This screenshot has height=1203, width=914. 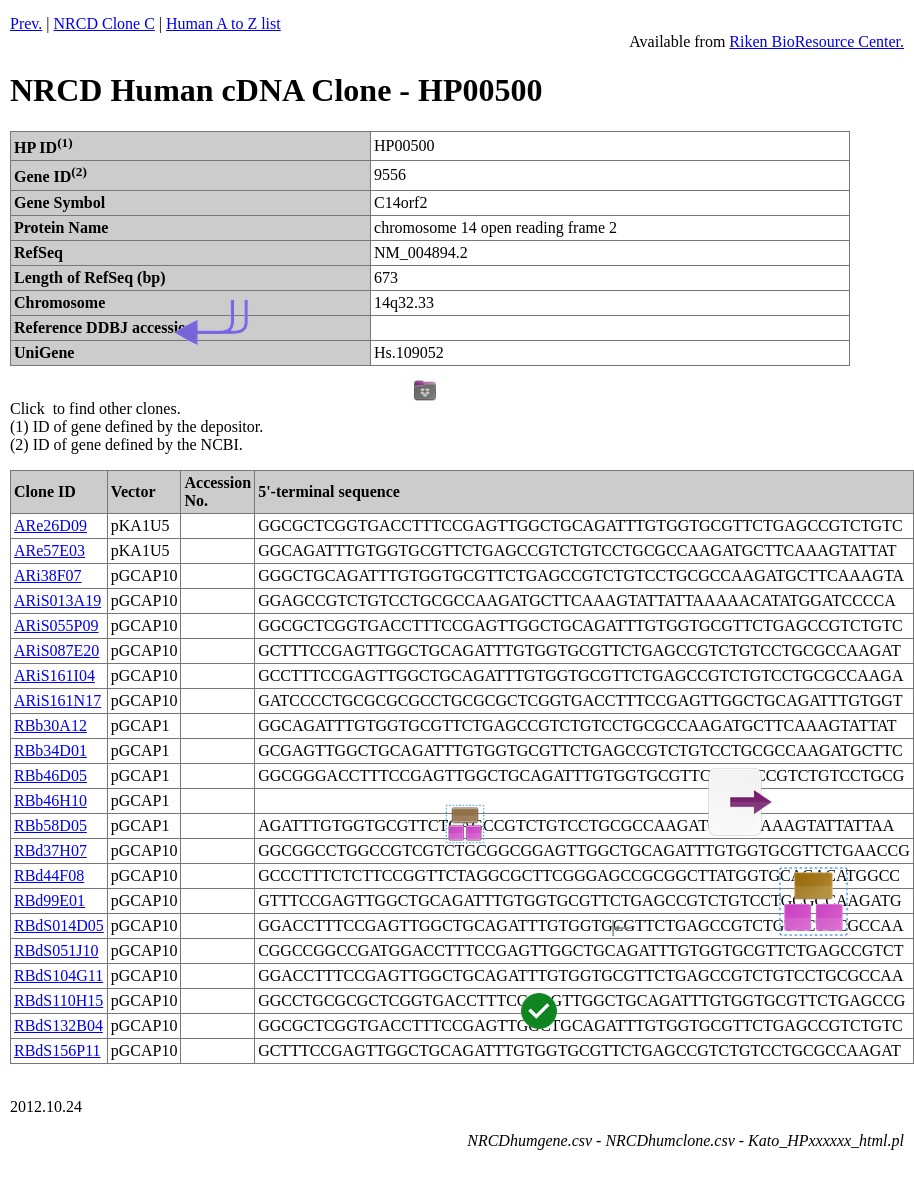 I want to click on select all items in the current view, so click(x=813, y=901).